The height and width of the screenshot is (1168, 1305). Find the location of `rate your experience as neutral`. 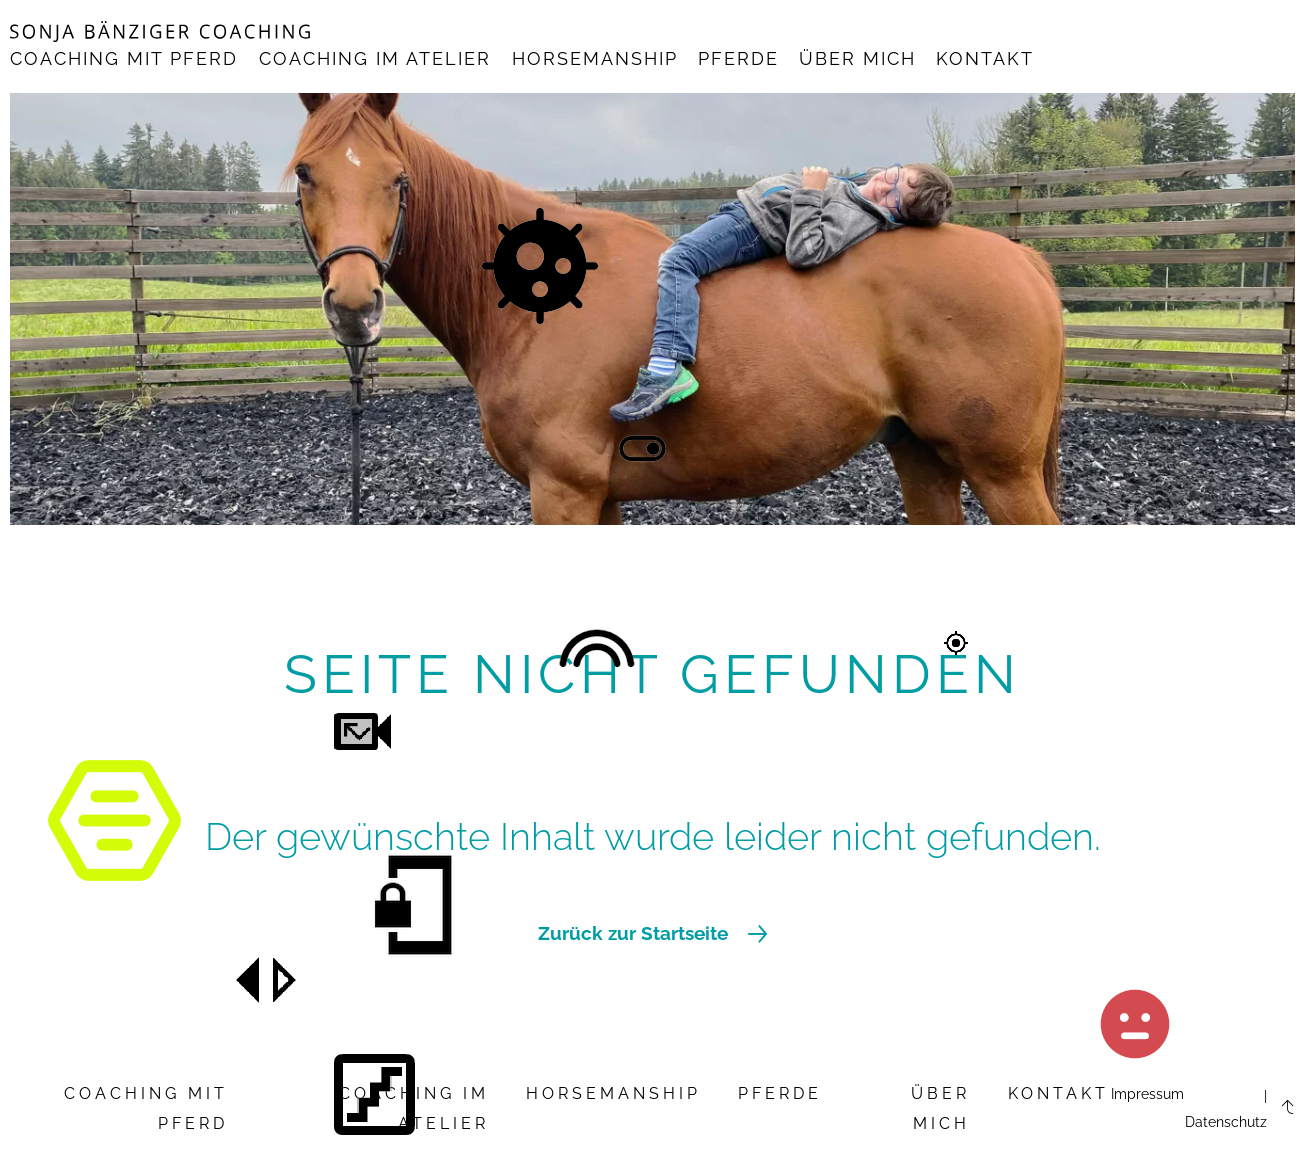

rate your experience as neutral is located at coordinates (1135, 1024).